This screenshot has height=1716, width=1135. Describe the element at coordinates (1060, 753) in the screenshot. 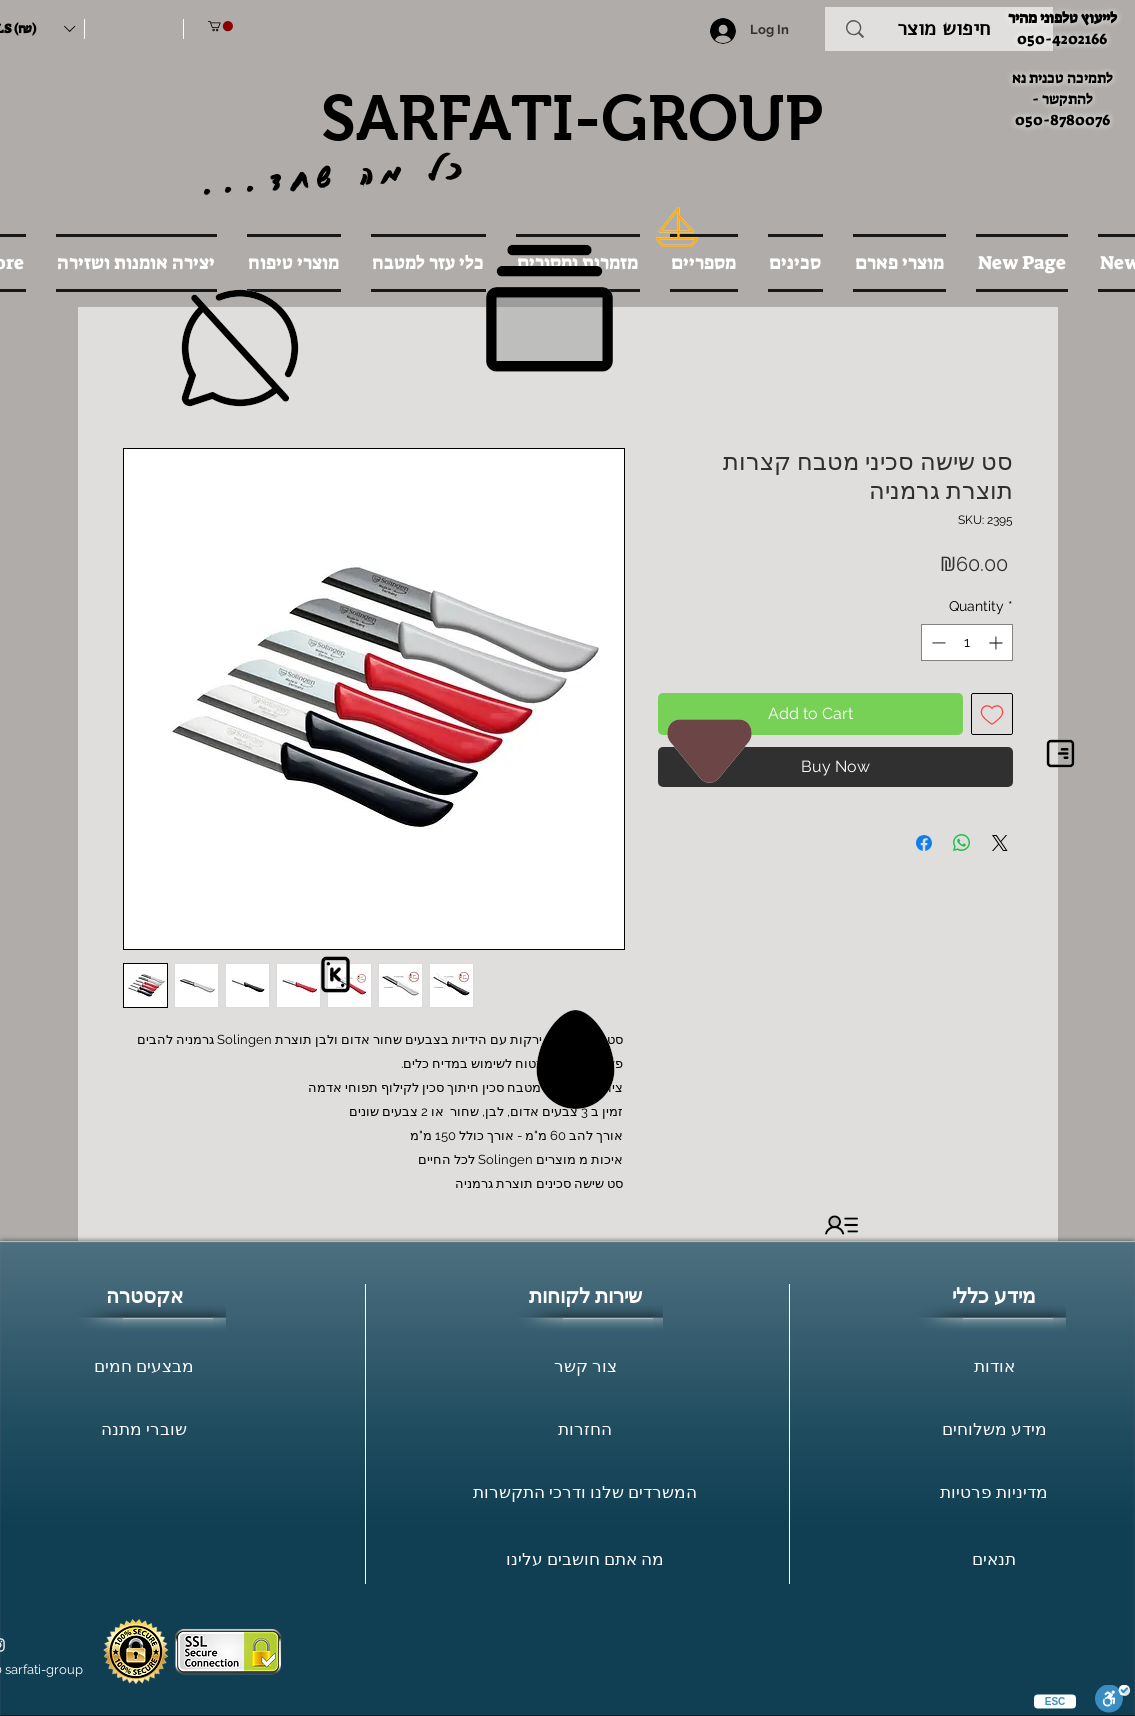

I see `align content to the right middle of a container` at that location.